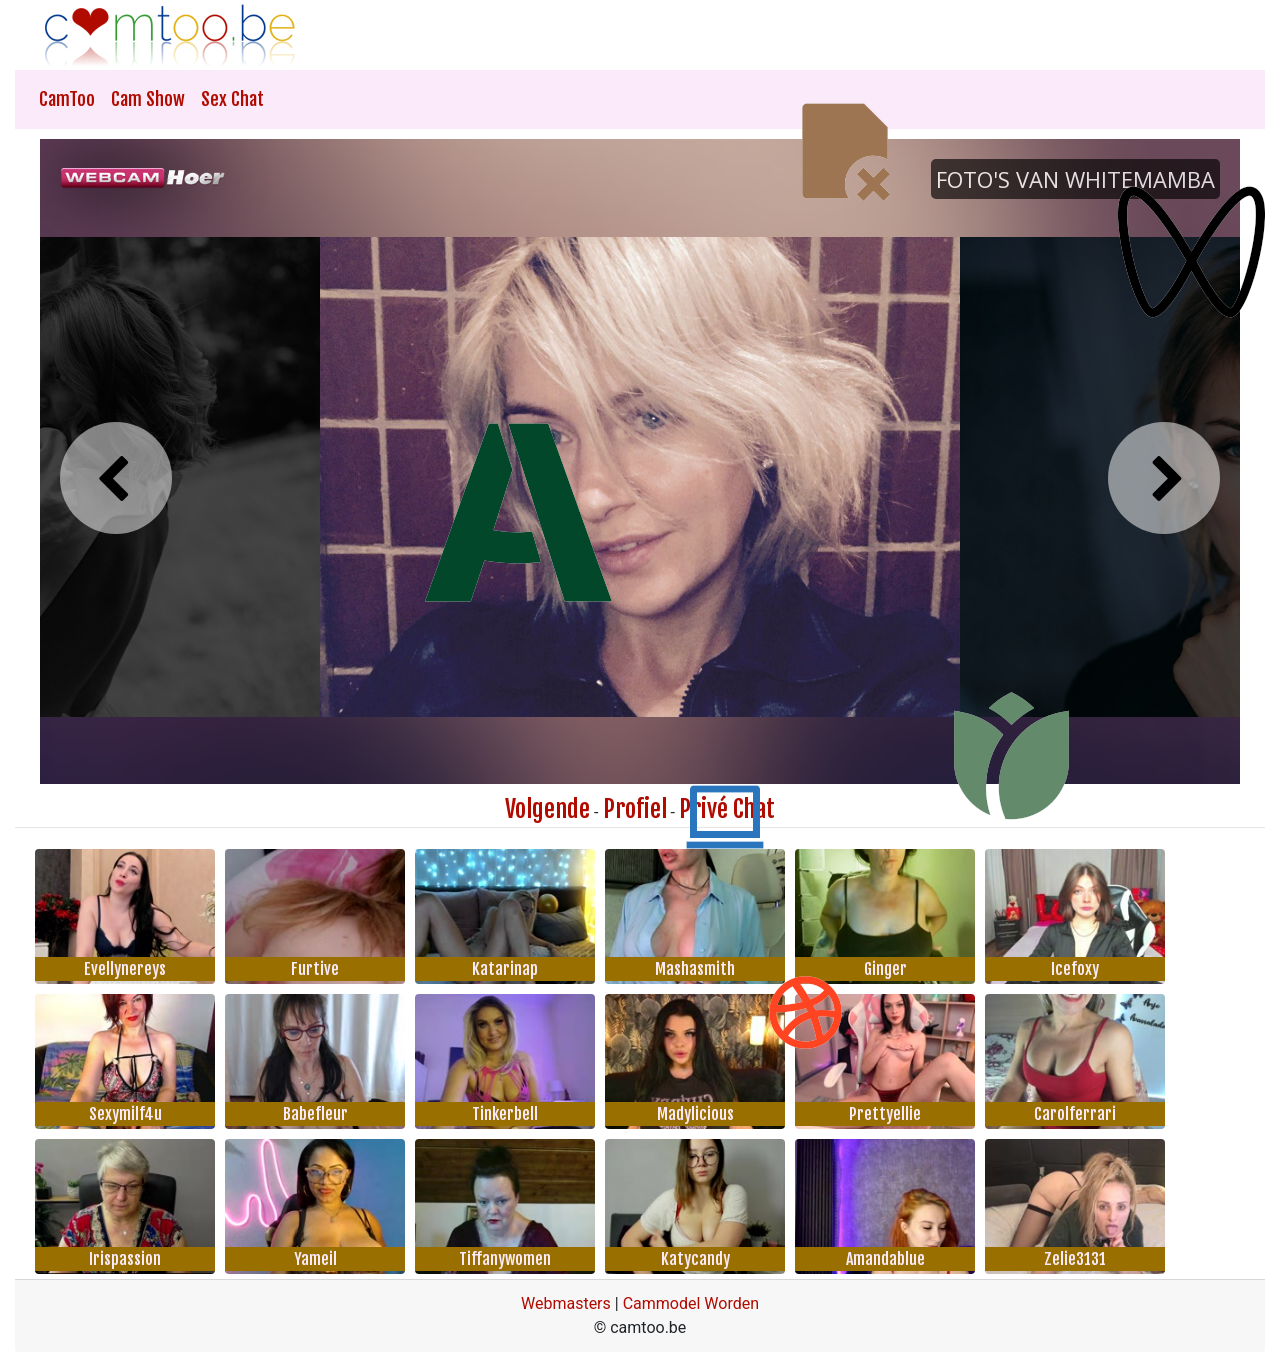 The image size is (1280, 1352). I want to click on visit dribbble profile or portfolio, so click(805, 1012).